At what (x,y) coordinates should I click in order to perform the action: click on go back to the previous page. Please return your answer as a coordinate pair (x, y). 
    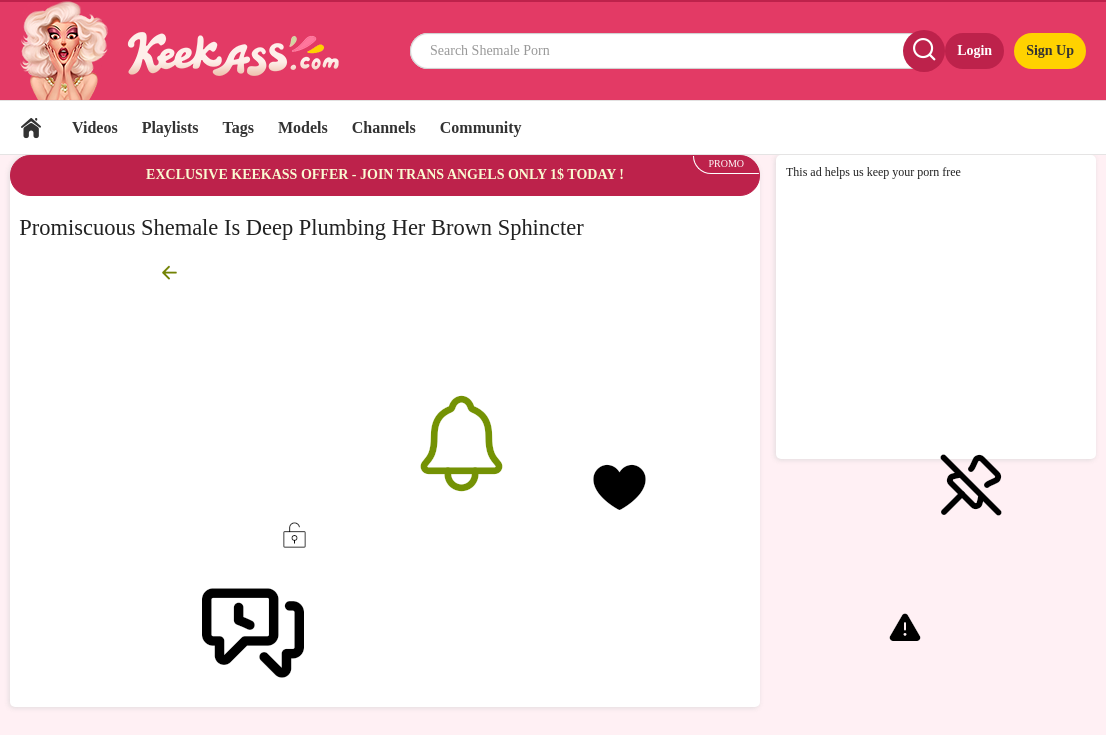
    Looking at the image, I should click on (170, 273).